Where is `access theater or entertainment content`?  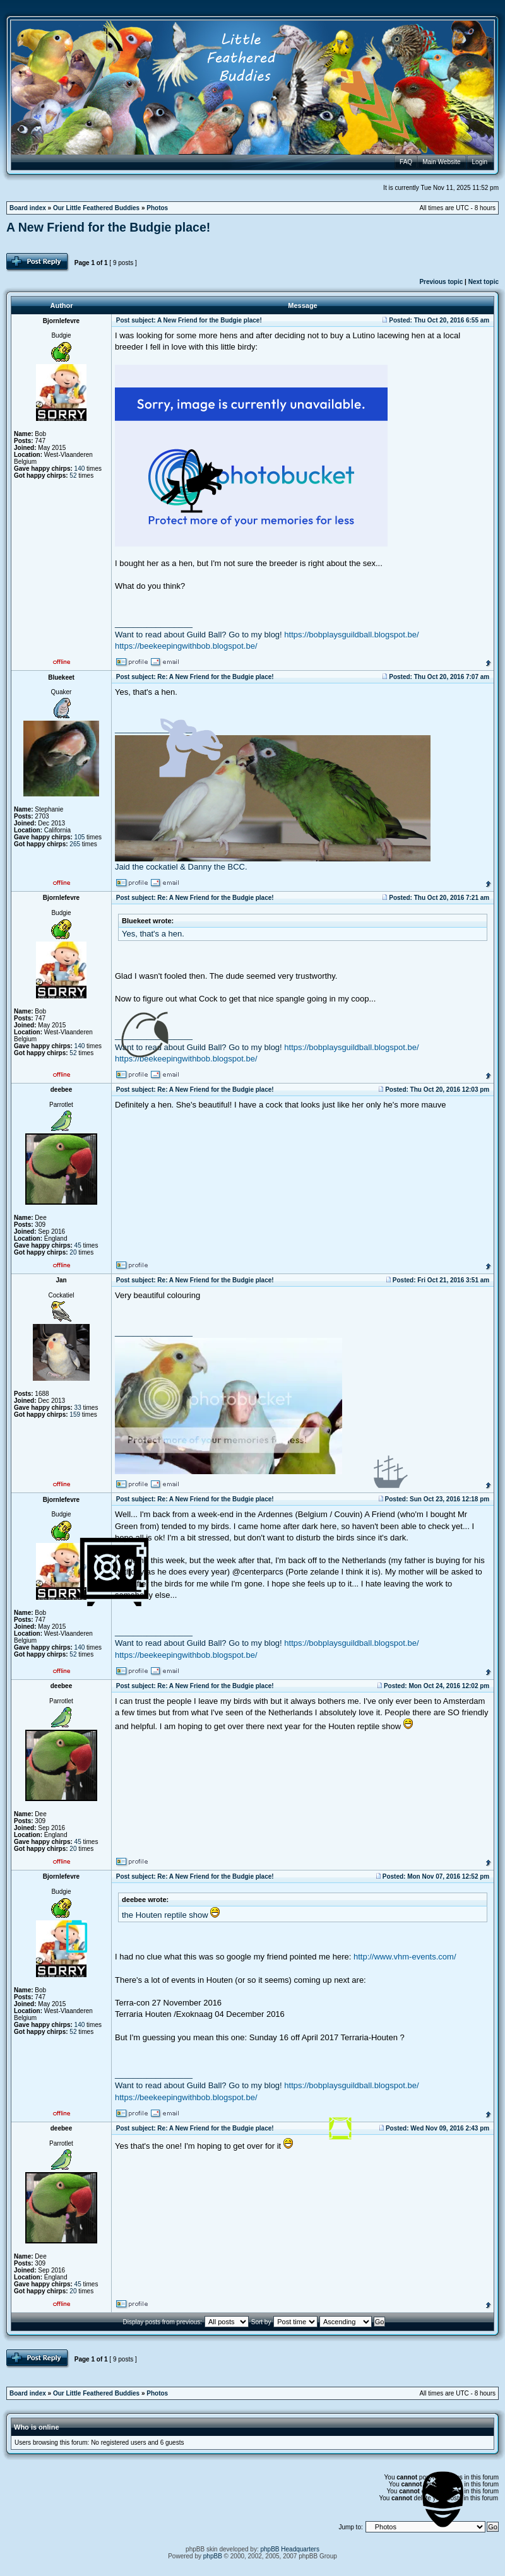 access theater or entertainment content is located at coordinates (340, 2129).